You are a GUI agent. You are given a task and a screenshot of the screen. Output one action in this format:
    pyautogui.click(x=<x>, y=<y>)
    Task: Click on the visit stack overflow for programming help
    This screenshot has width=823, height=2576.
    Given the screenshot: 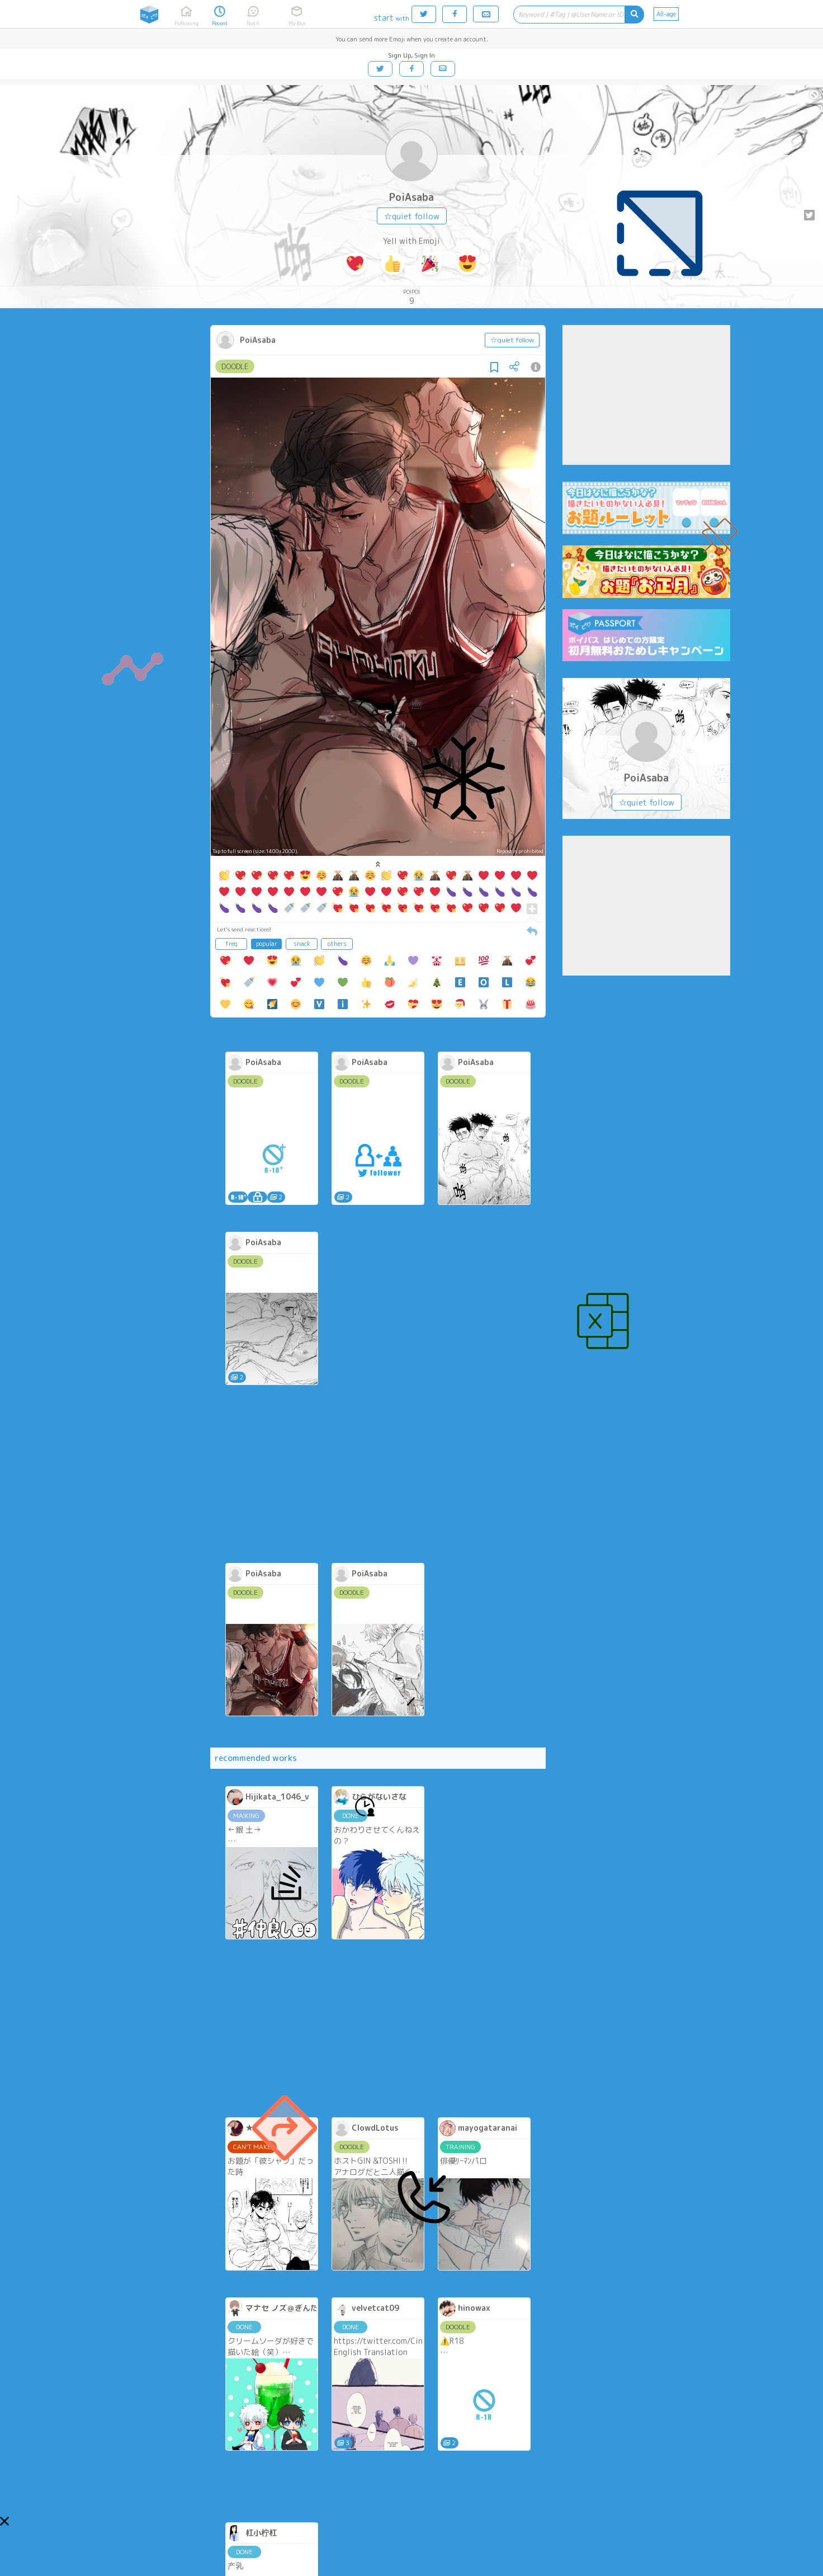 What is the action you would take?
    pyautogui.click(x=286, y=1883)
    